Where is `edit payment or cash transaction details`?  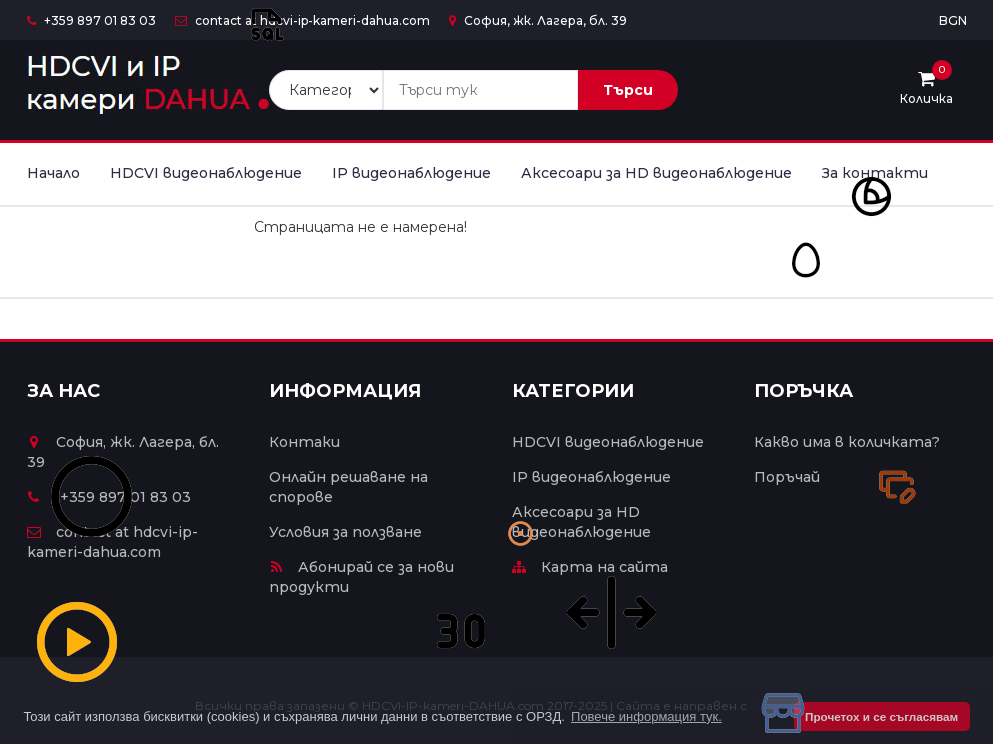
edit payment or cash transaction details is located at coordinates (896, 484).